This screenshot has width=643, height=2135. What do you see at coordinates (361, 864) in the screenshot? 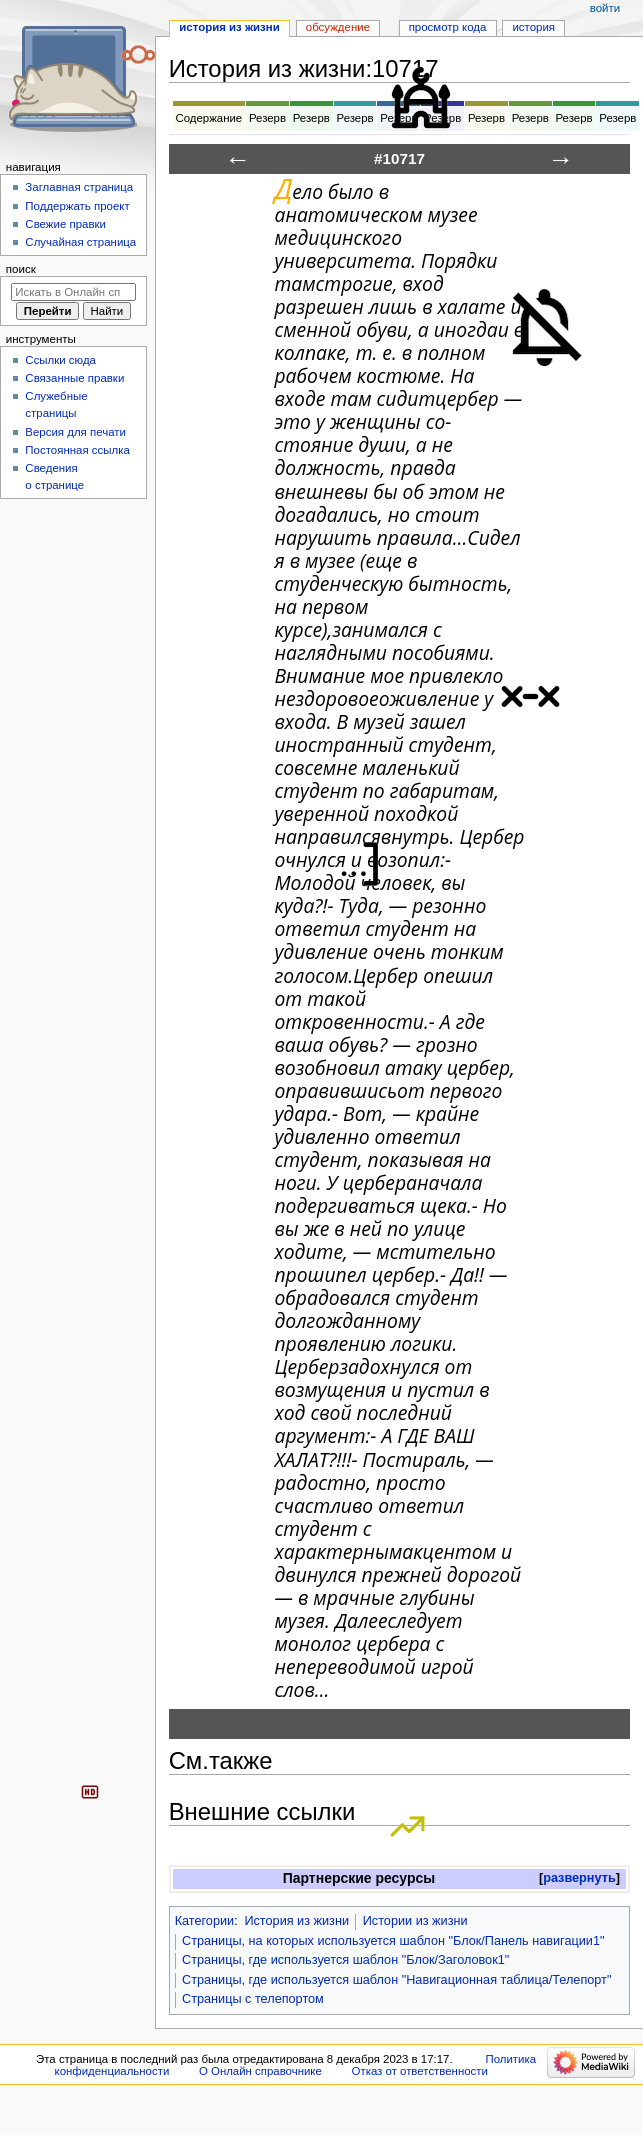
I see `indicates end of a code block or container` at bounding box center [361, 864].